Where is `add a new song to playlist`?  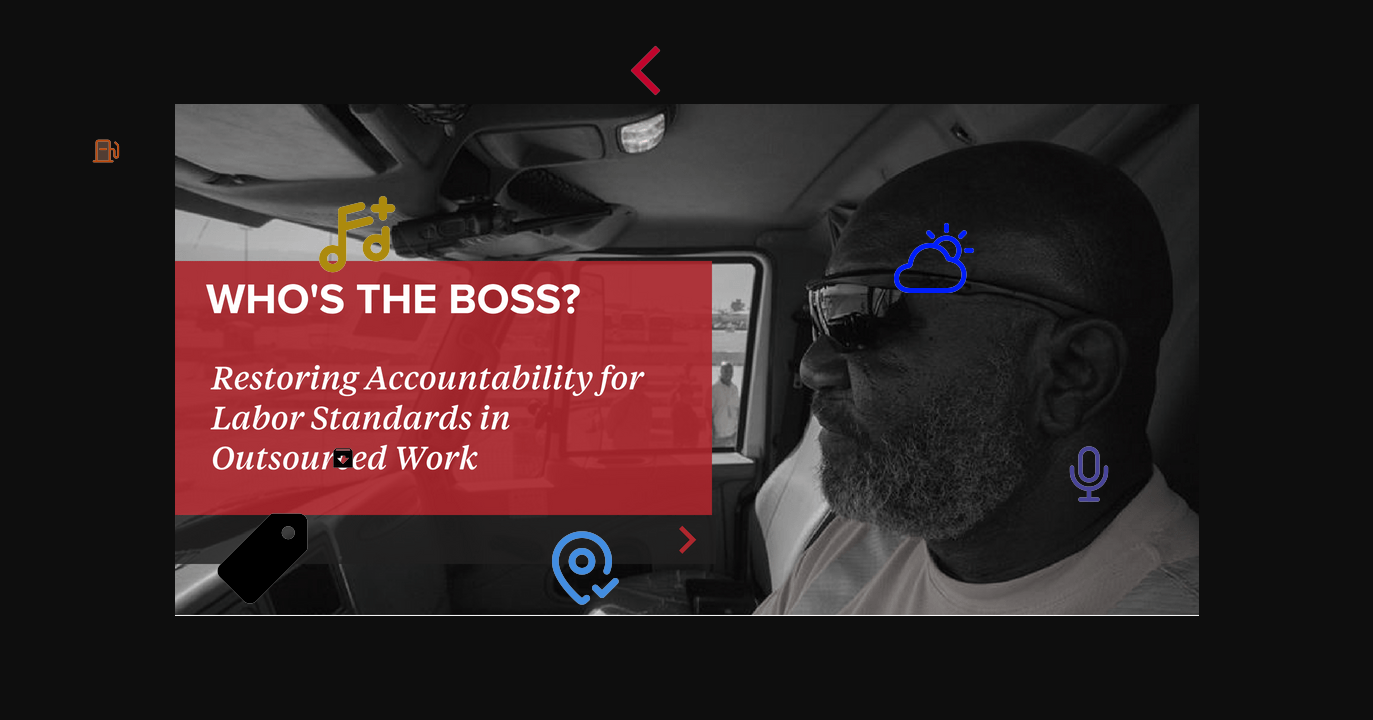 add a new song to playlist is located at coordinates (358, 235).